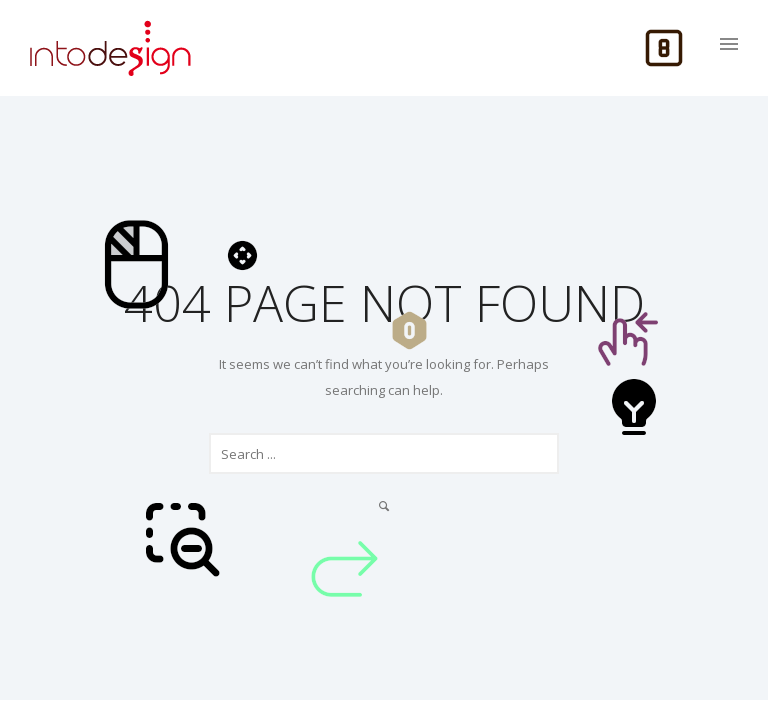 The height and width of the screenshot is (720, 768). I want to click on expand or move content in all directions, so click(242, 255).